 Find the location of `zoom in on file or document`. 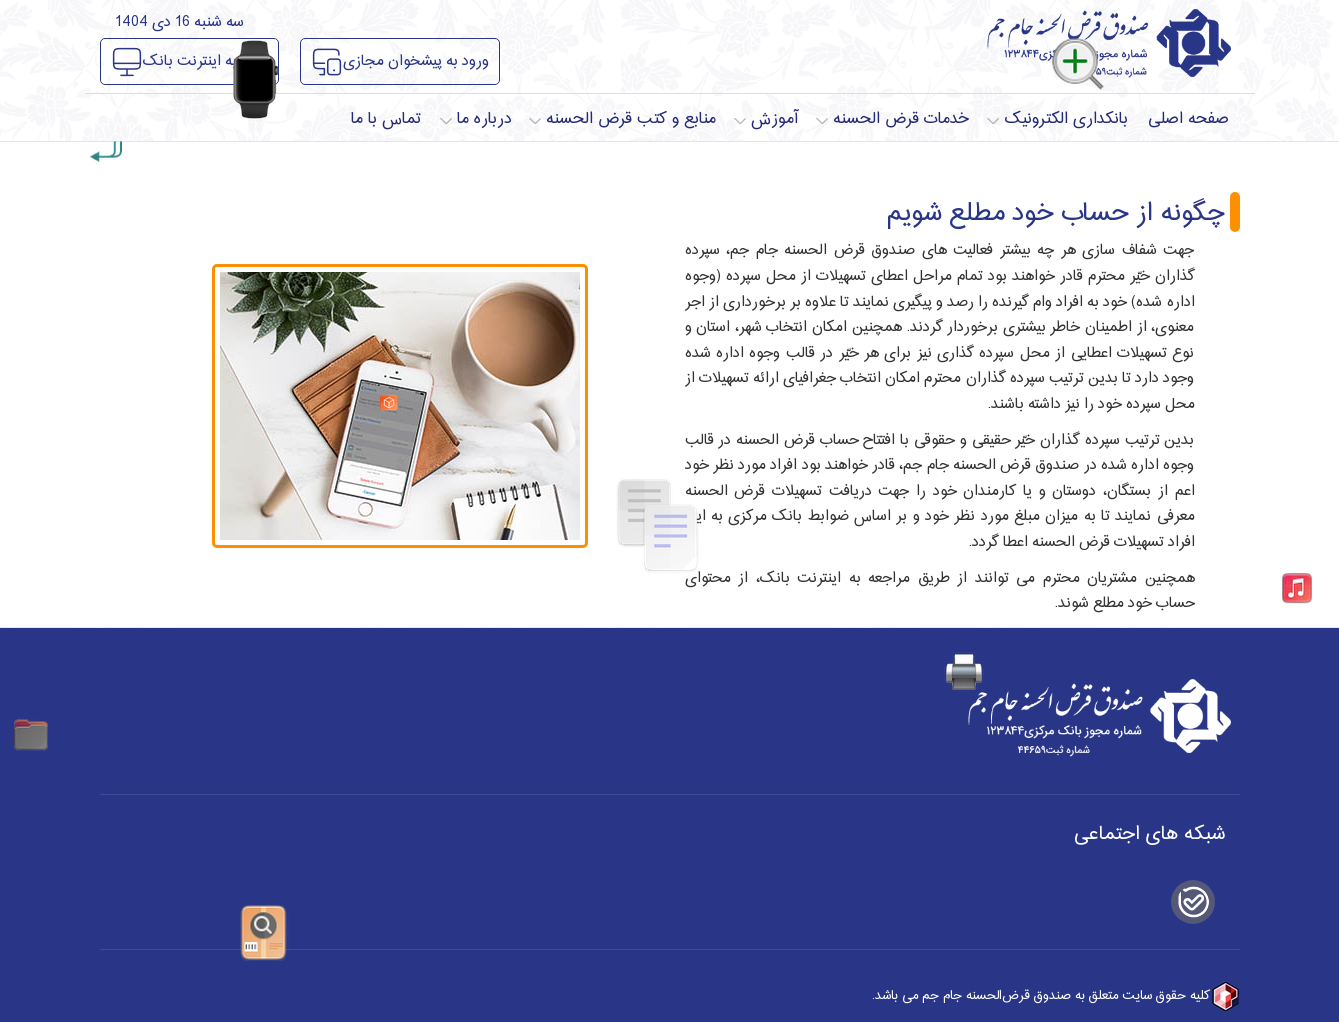

zoom in on file or document is located at coordinates (1078, 64).